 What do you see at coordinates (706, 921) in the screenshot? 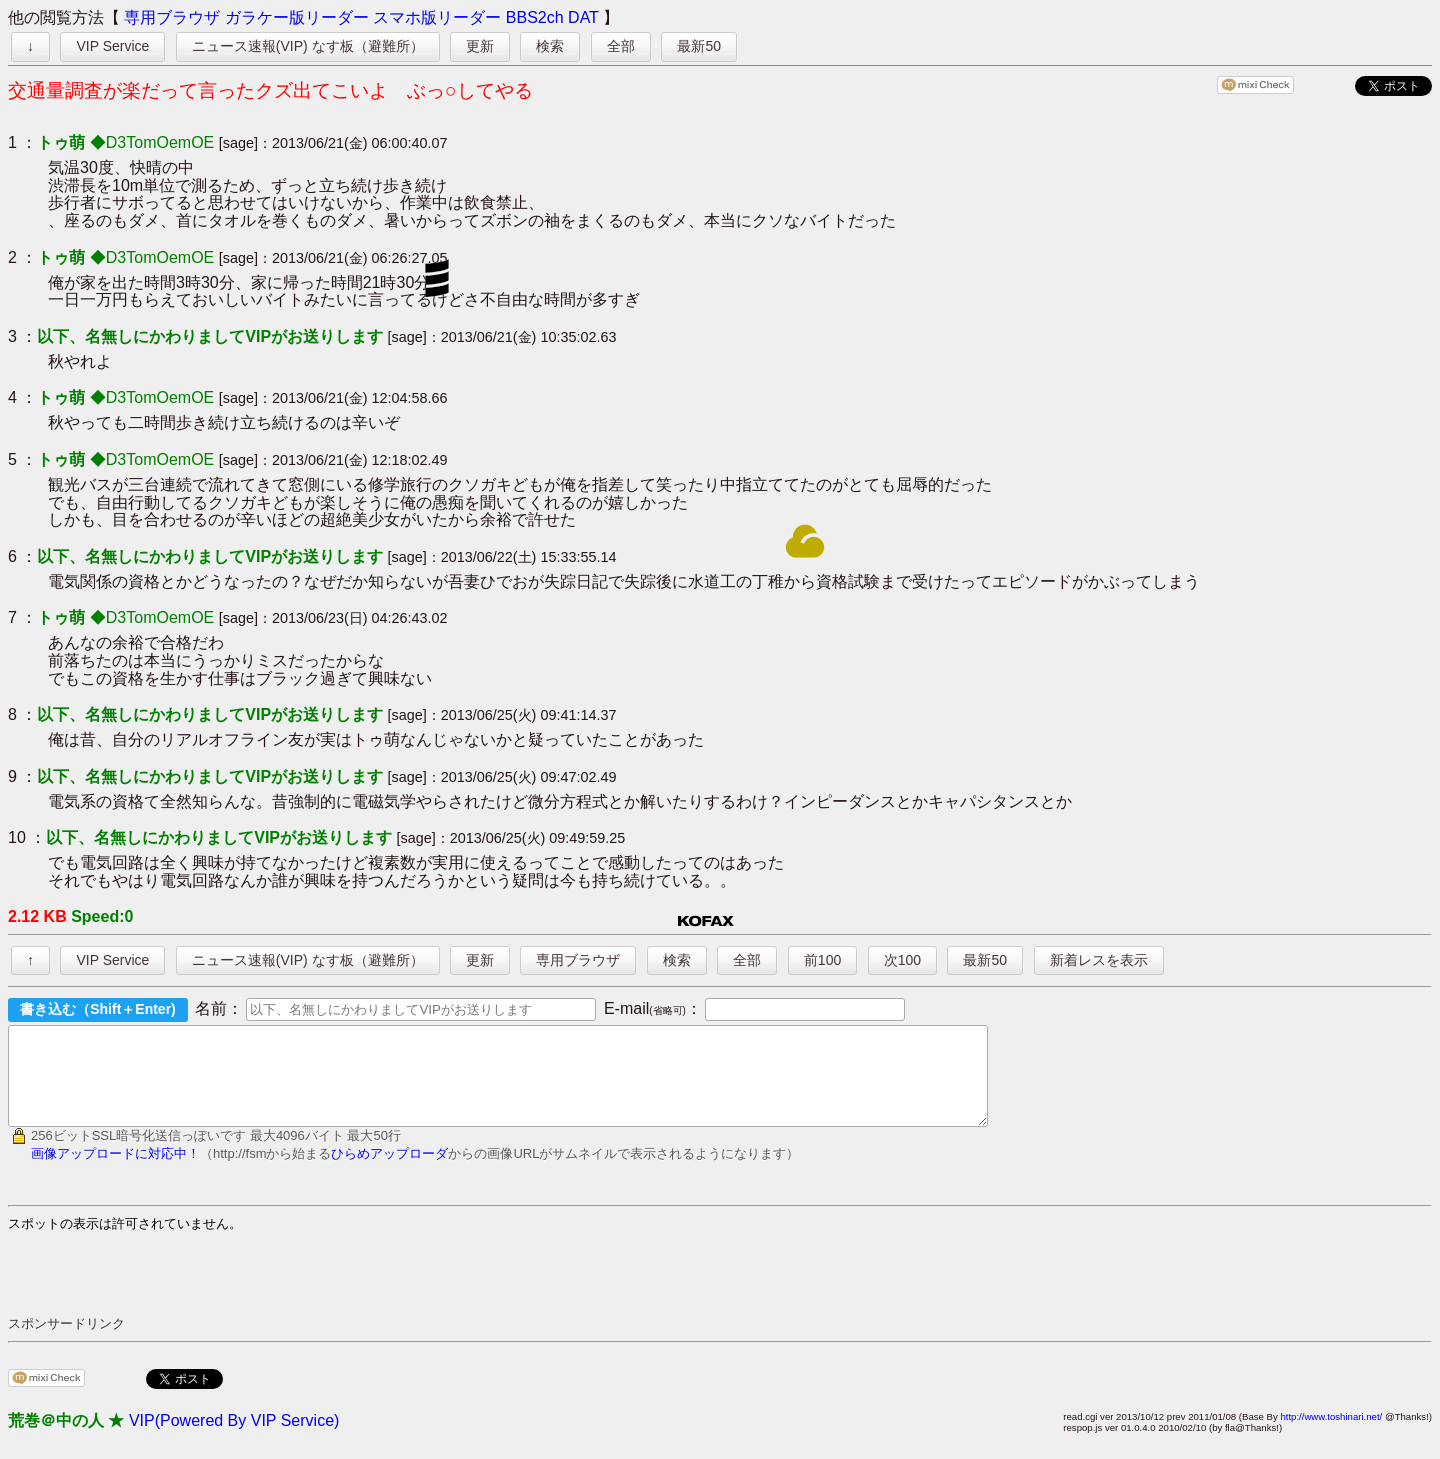
I see `Kofax company logo` at bounding box center [706, 921].